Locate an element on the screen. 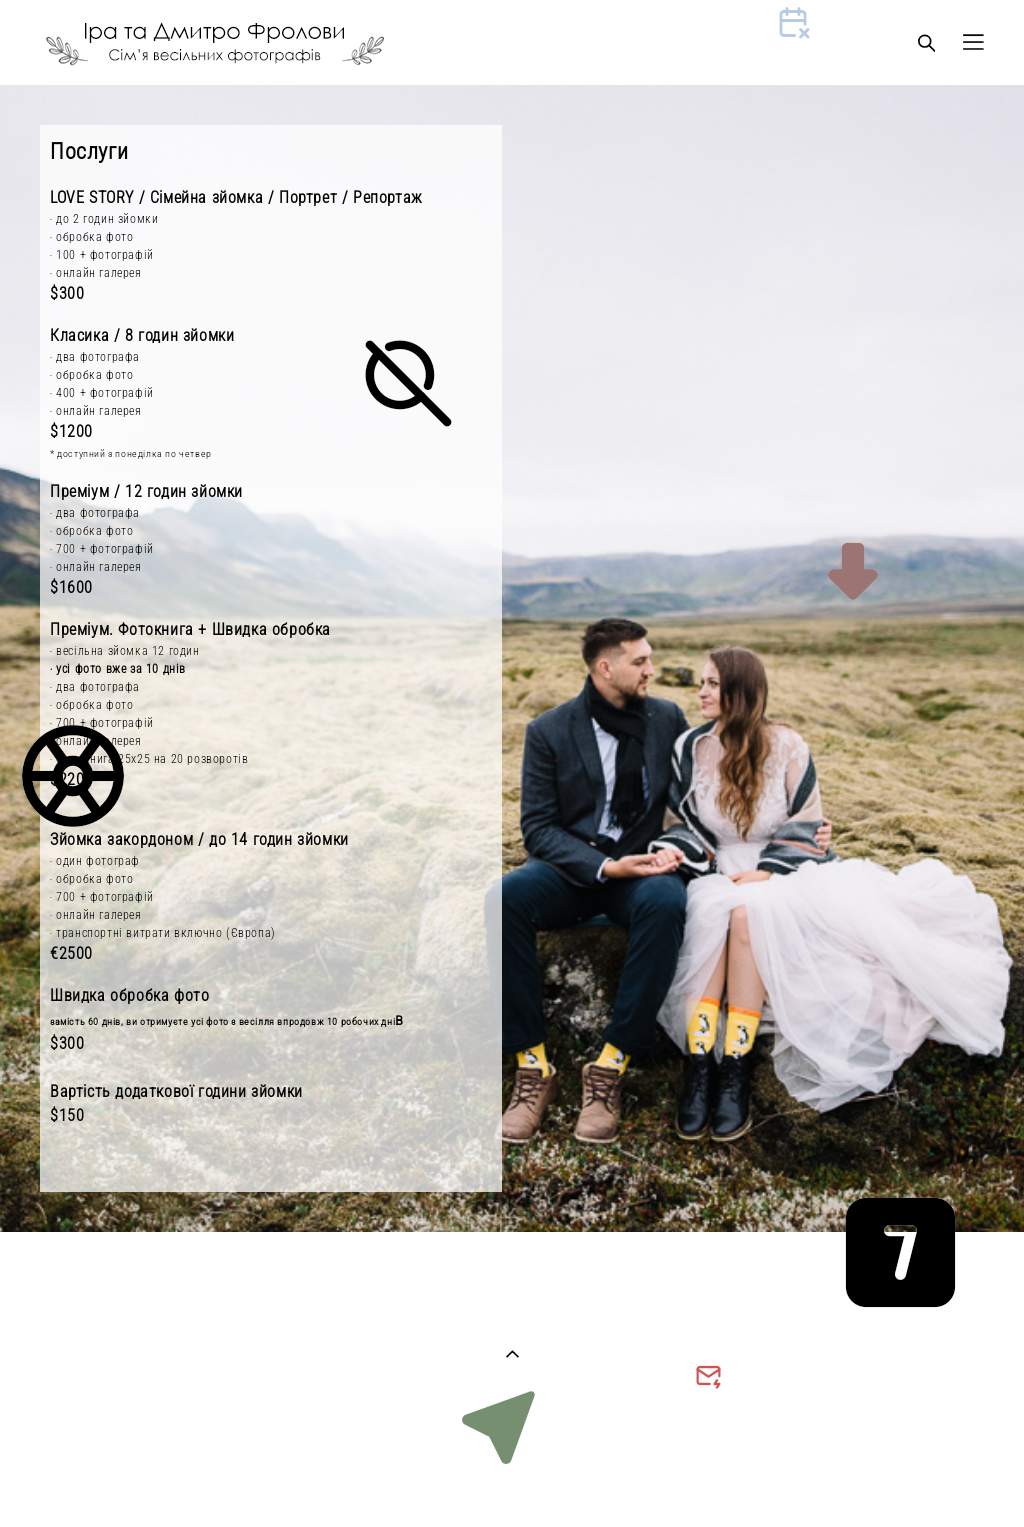 Image resolution: width=1024 pixels, height=1527 pixels. send current location is located at coordinates (499, 1427).